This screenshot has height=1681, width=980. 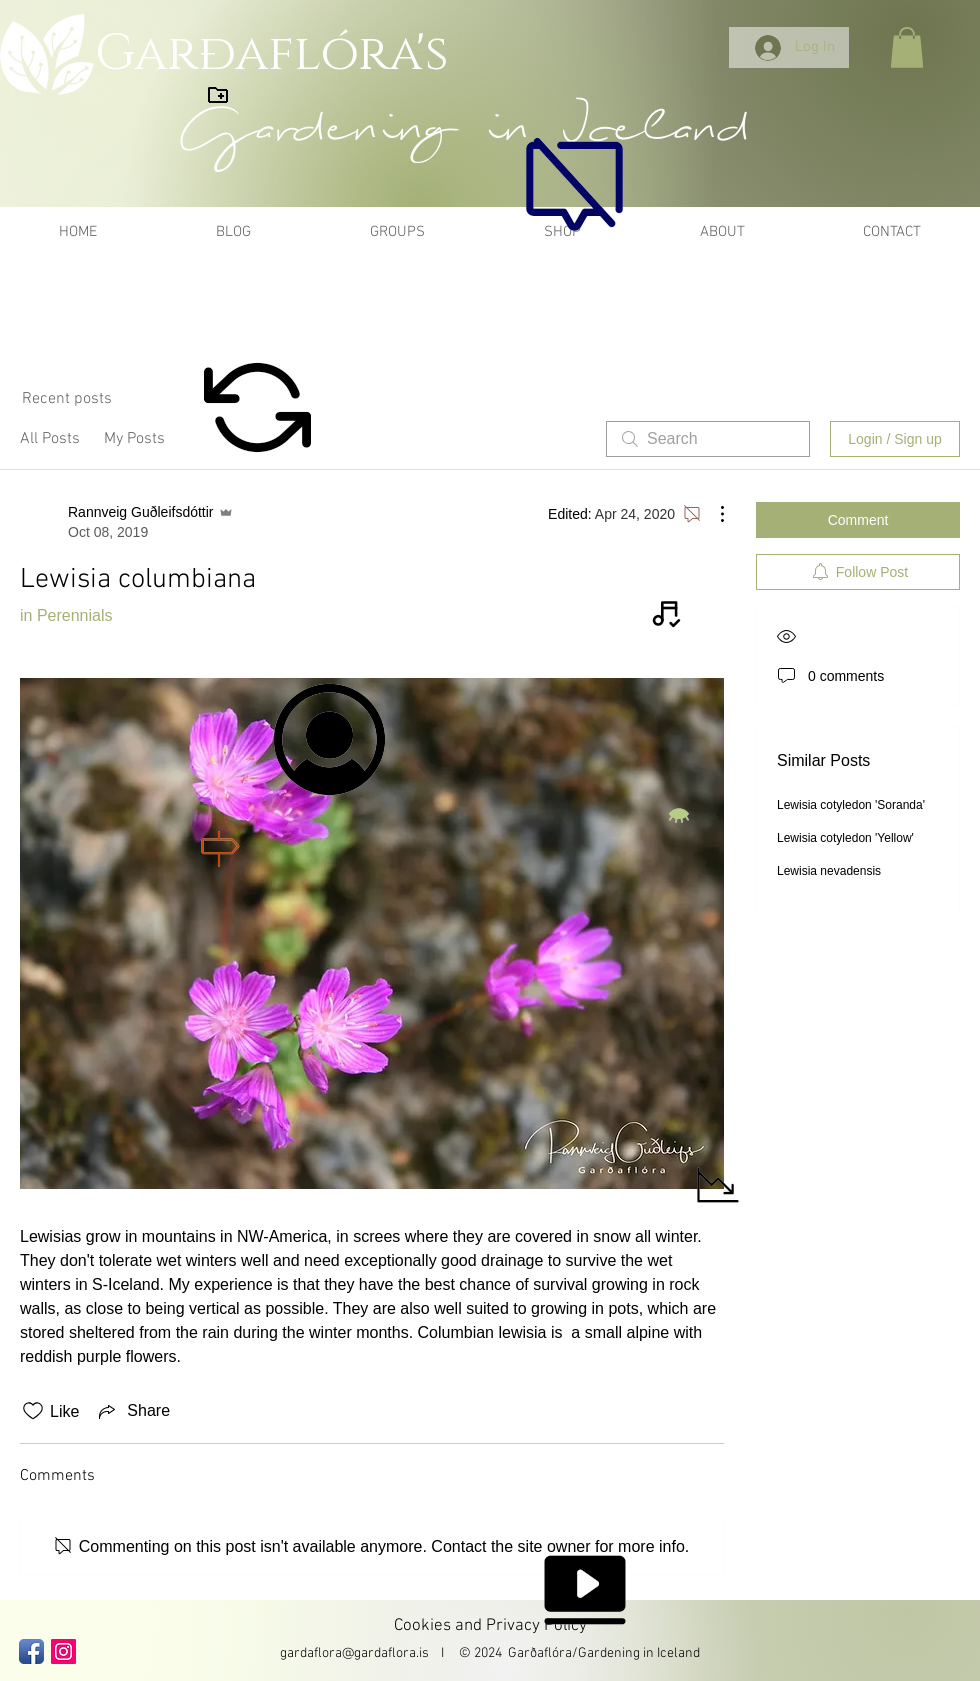 I want to click on view declining metrics or trends, so click(x=718, y=1185).